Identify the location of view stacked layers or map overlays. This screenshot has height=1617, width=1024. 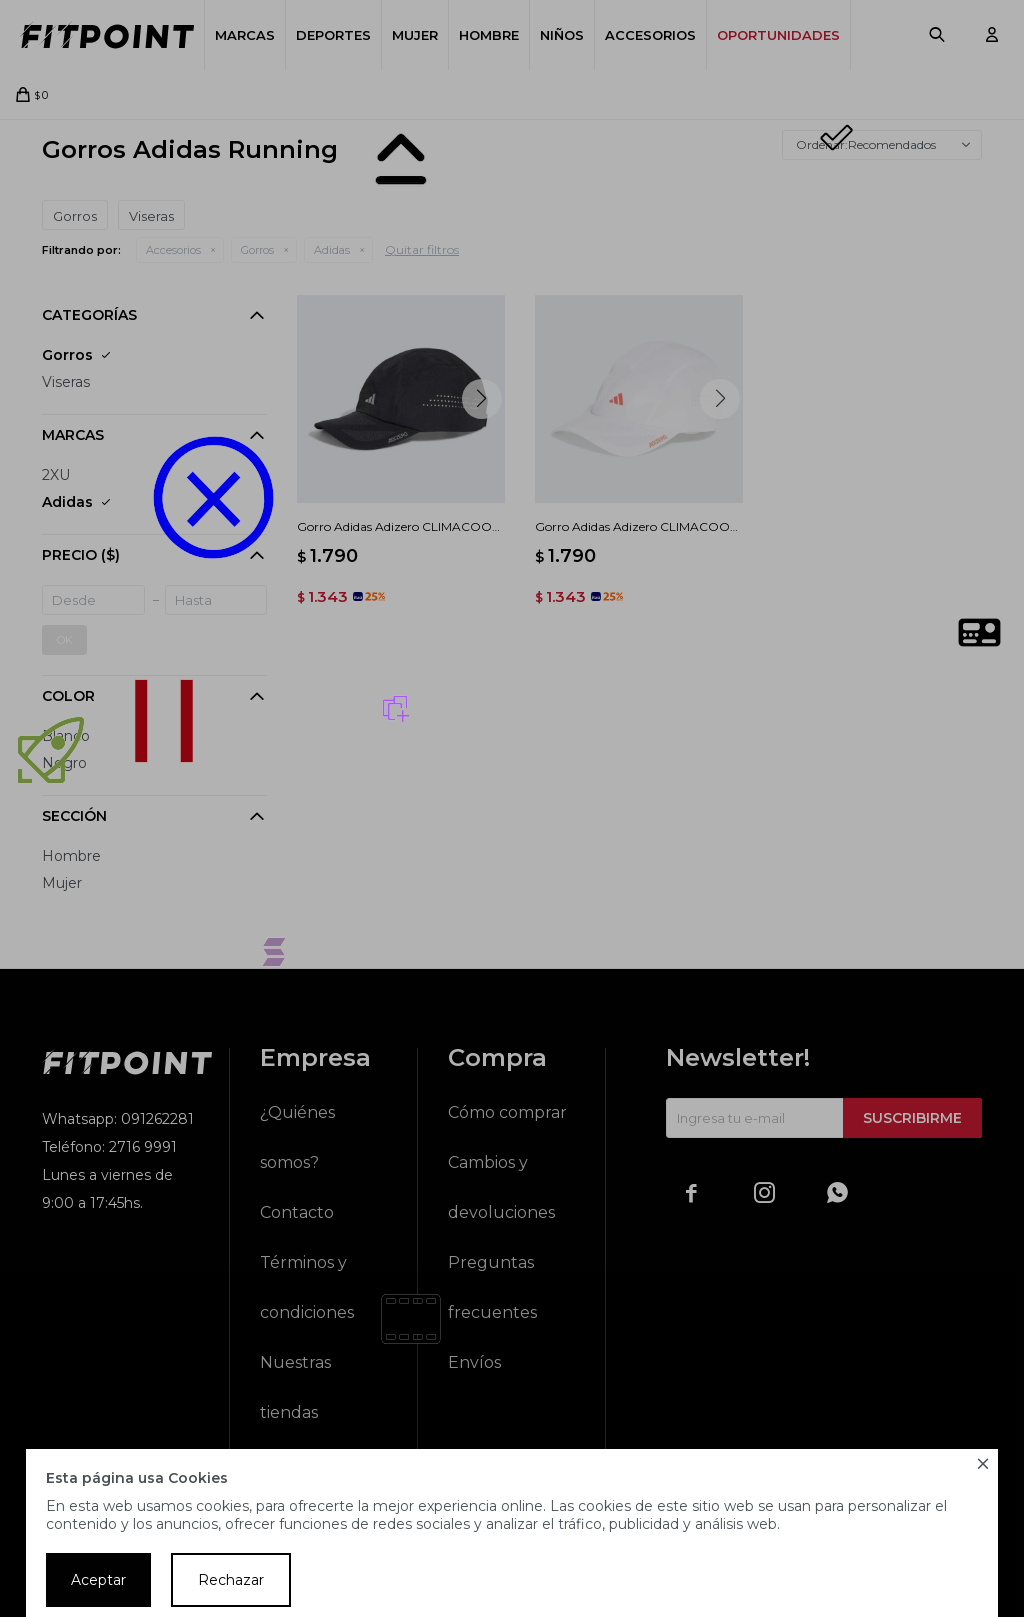
(274, 952).